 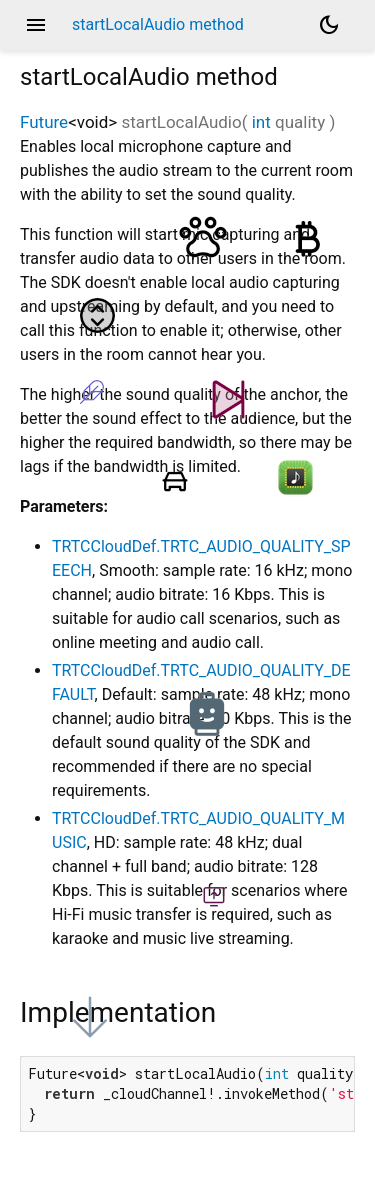 I want to click on skip to the next track, so click(x=228, y=399).